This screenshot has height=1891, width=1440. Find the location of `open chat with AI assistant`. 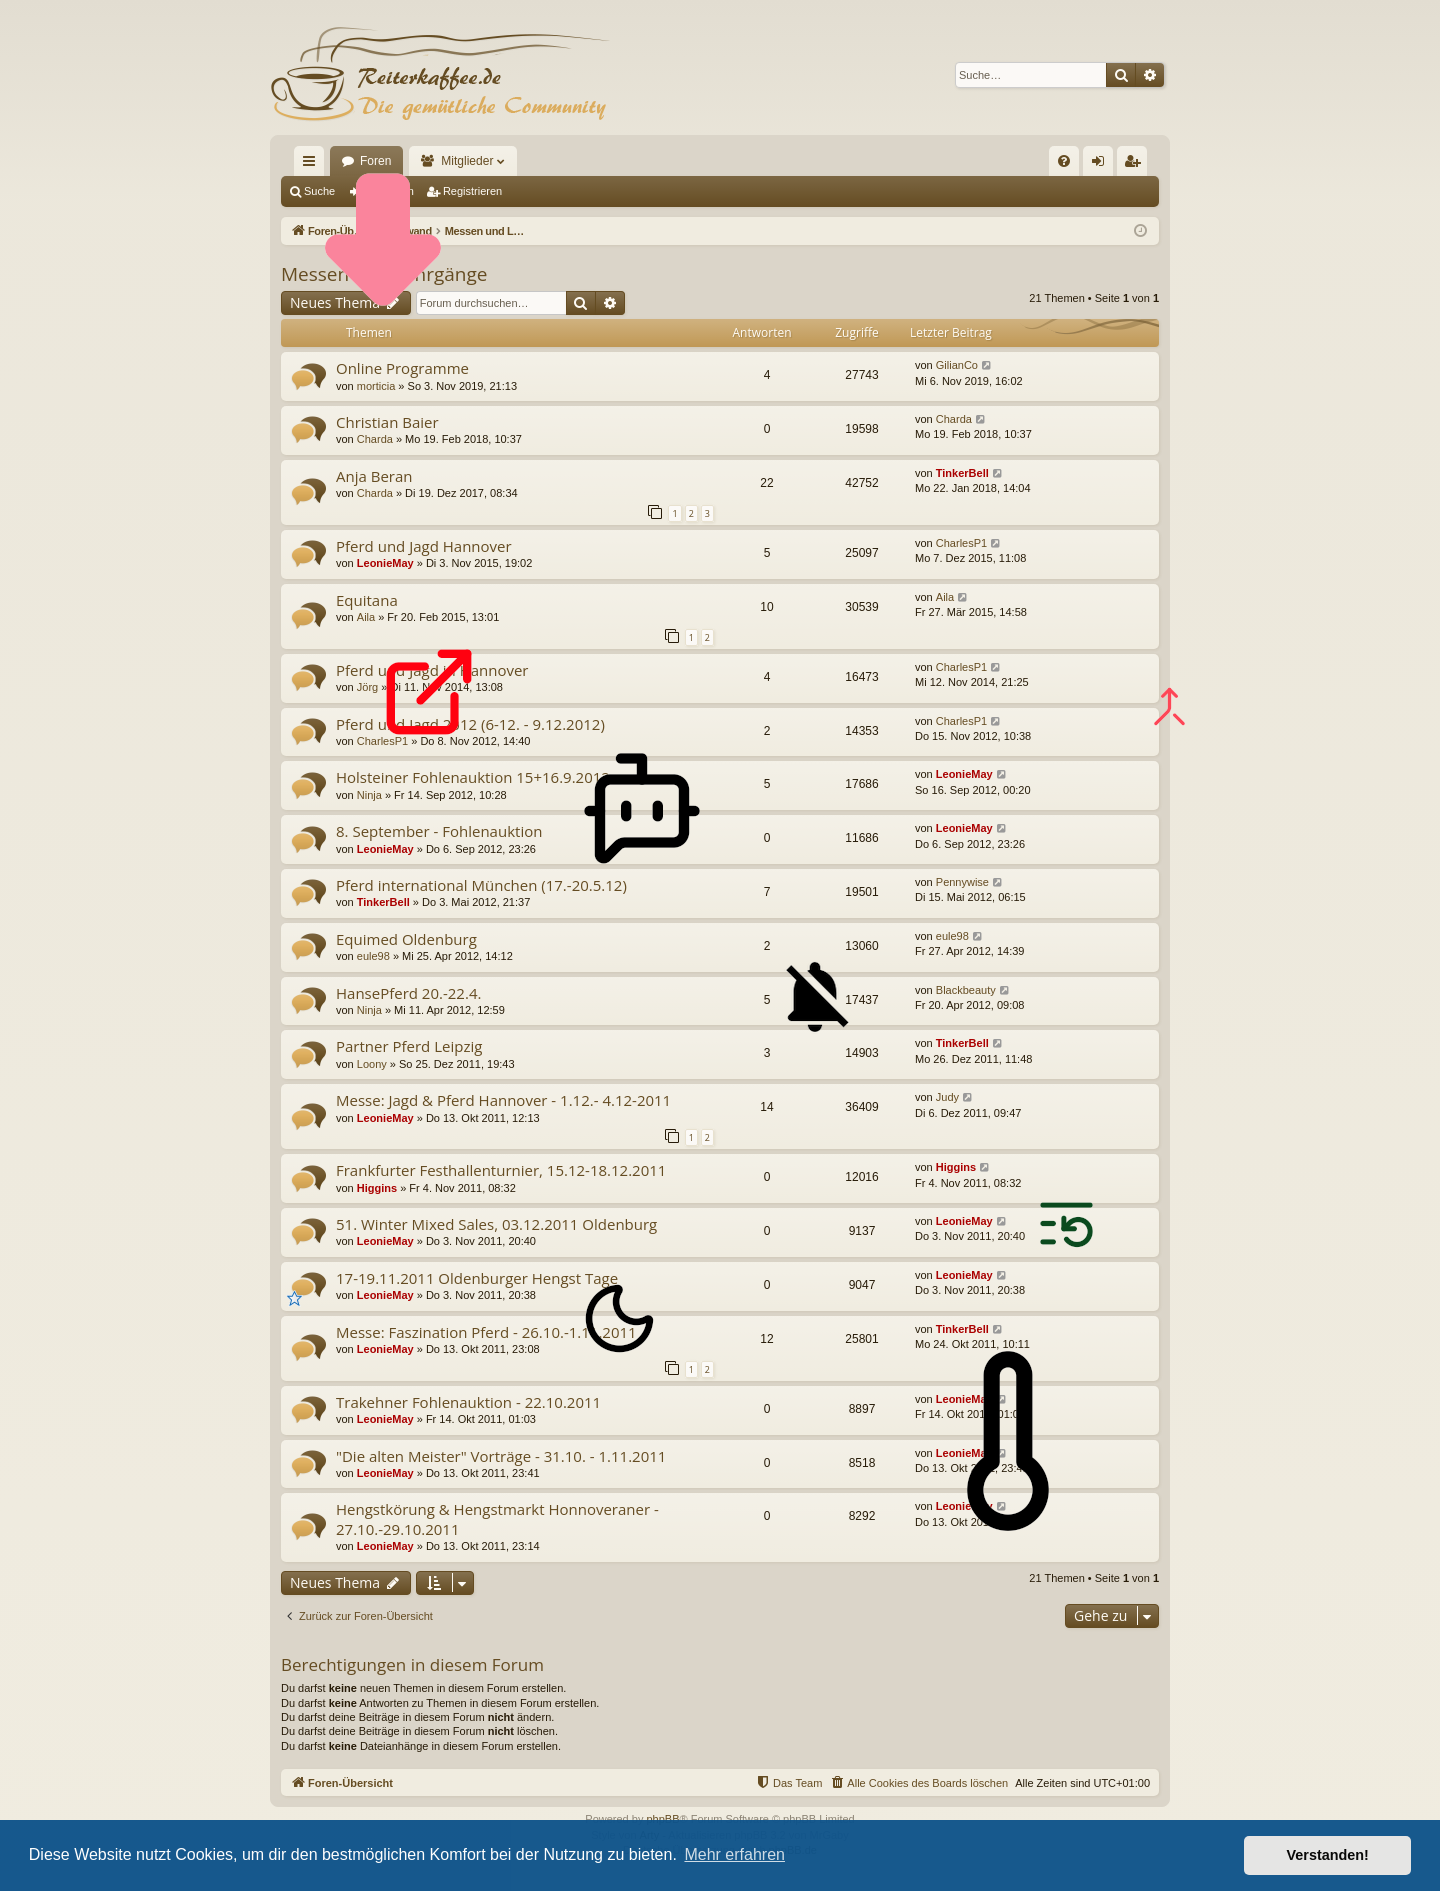

open chat with AI assistant is located at coordinates (642, 811).